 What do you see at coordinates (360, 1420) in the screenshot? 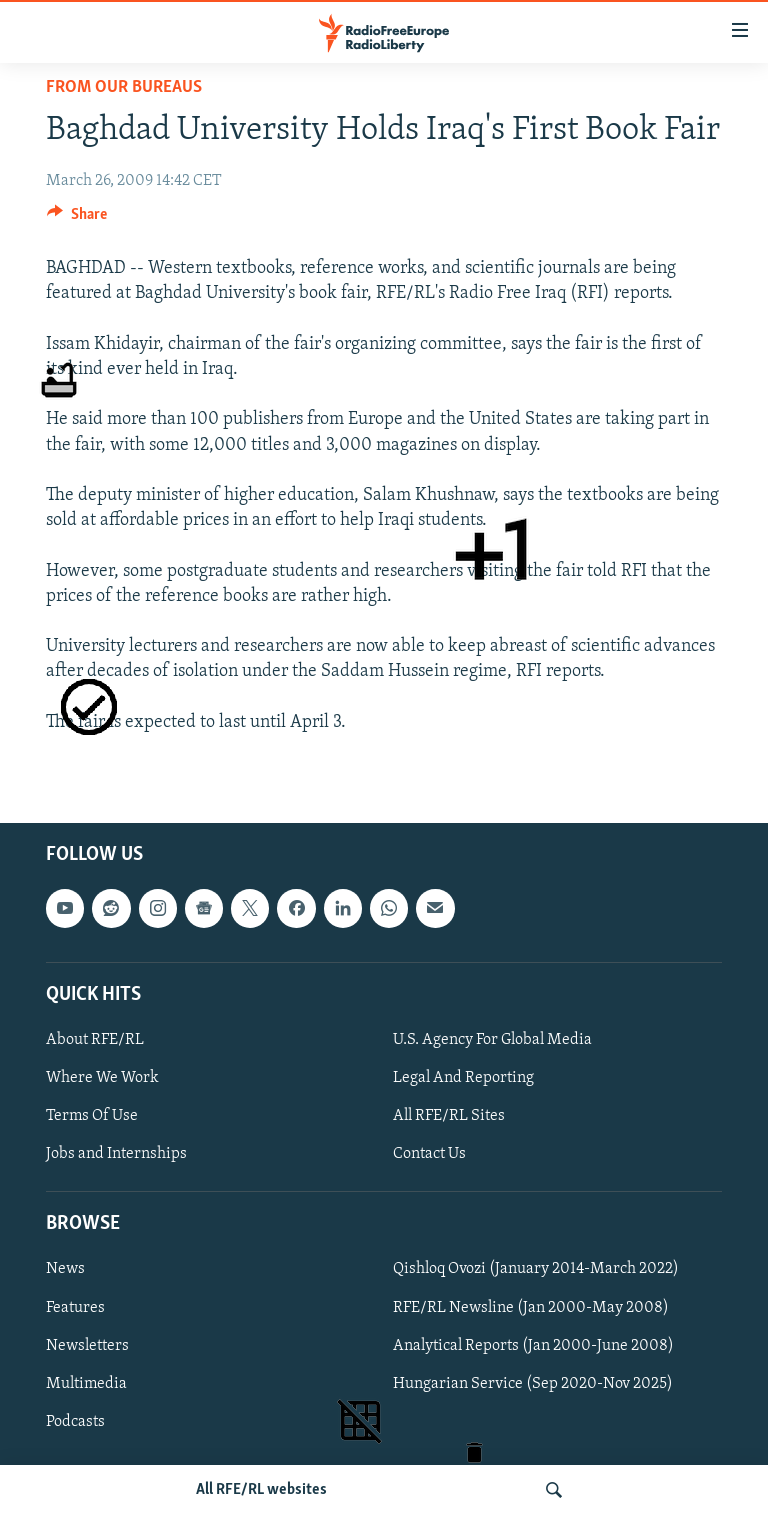
I see `disable grid view` at bounding box center [360, 1420].